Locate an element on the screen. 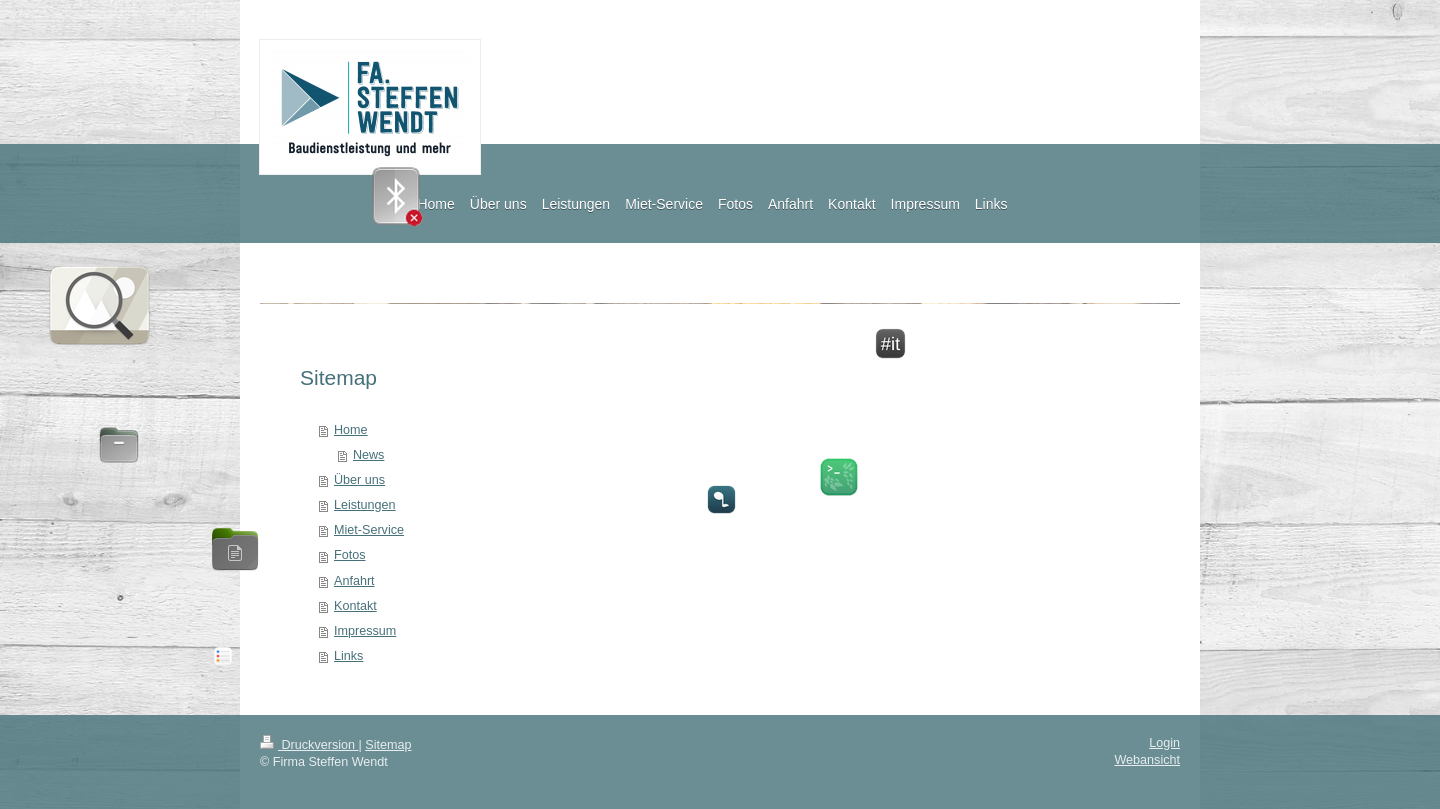 This screenshot has width=1440, height=809. open the file manager is located at coordinates (119, 445).